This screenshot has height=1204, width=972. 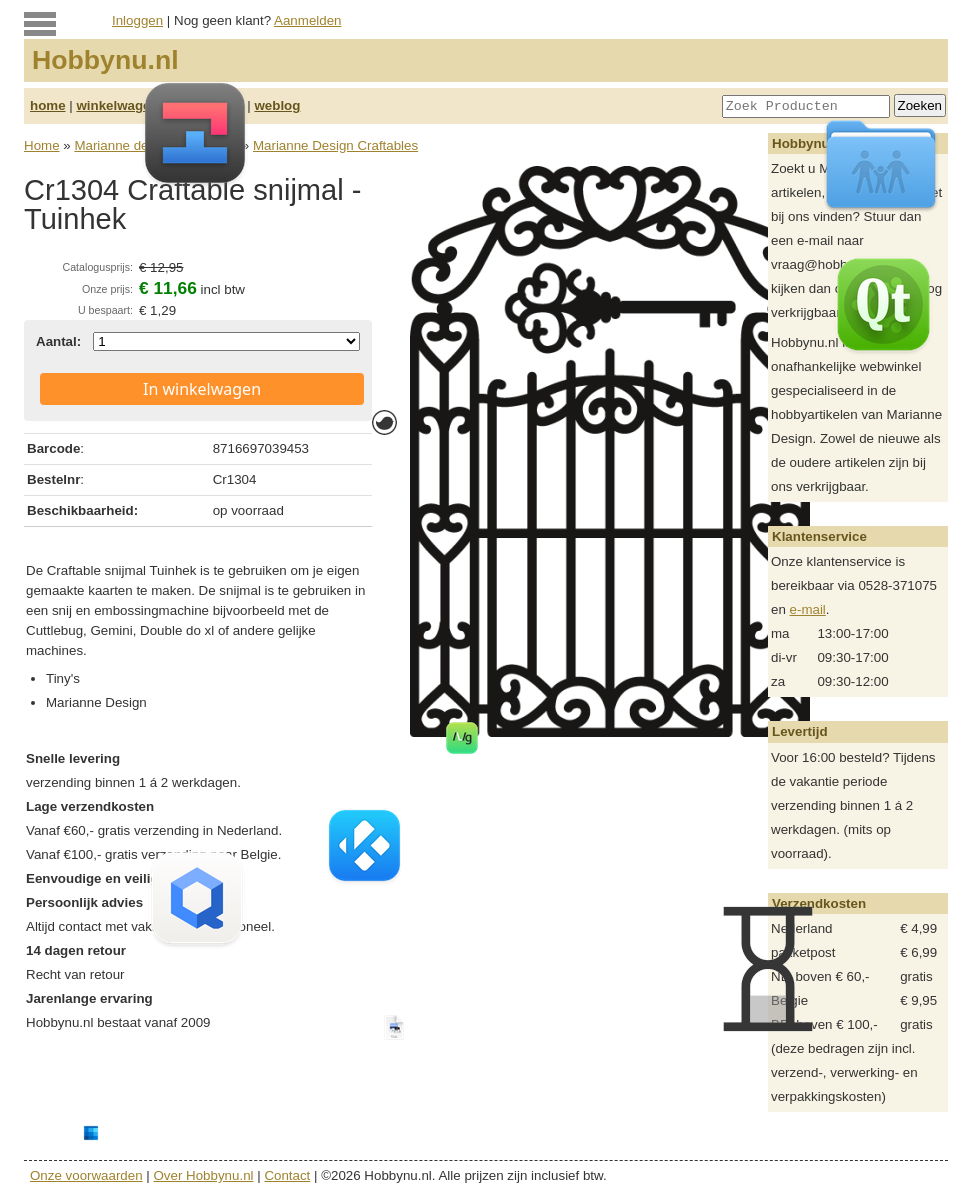 I want to click on open regex tester application, so click(x=462, y=738).